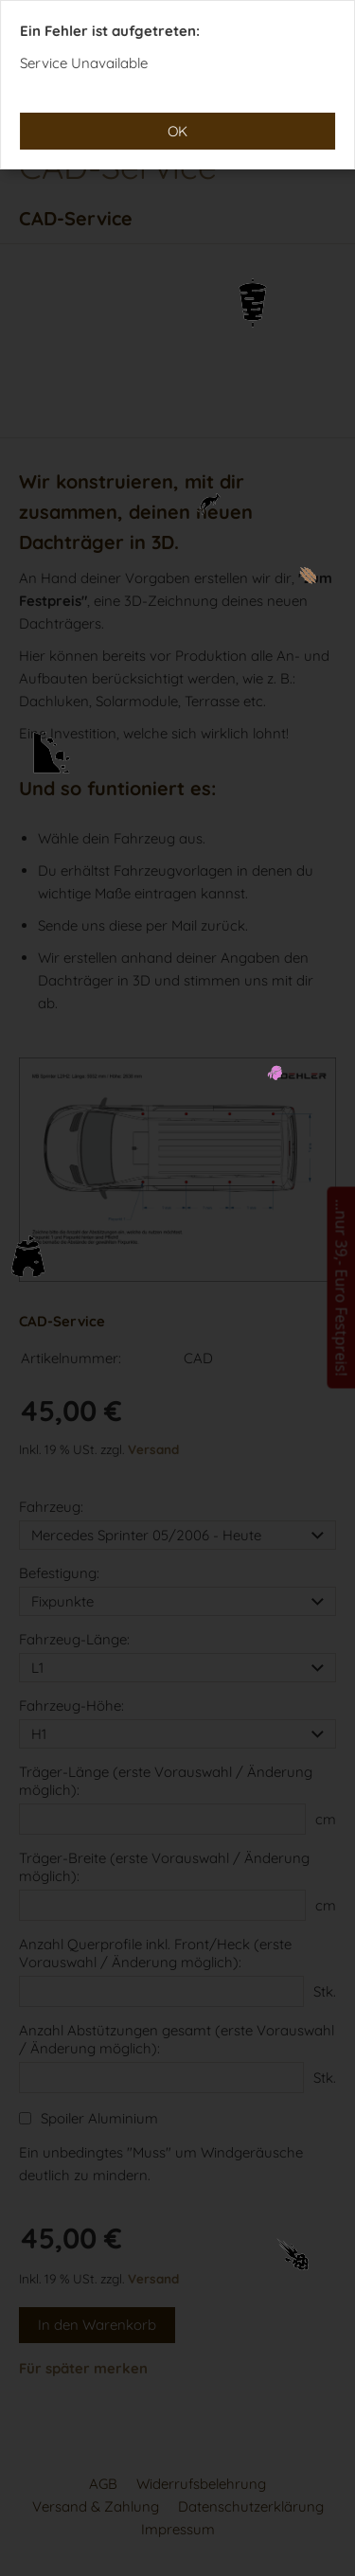 The width and height of the screenshot is (355, 2576). Describe the element at coordinates (208, 504) in the screenshot. I see `indicates australian content or region` at that location.